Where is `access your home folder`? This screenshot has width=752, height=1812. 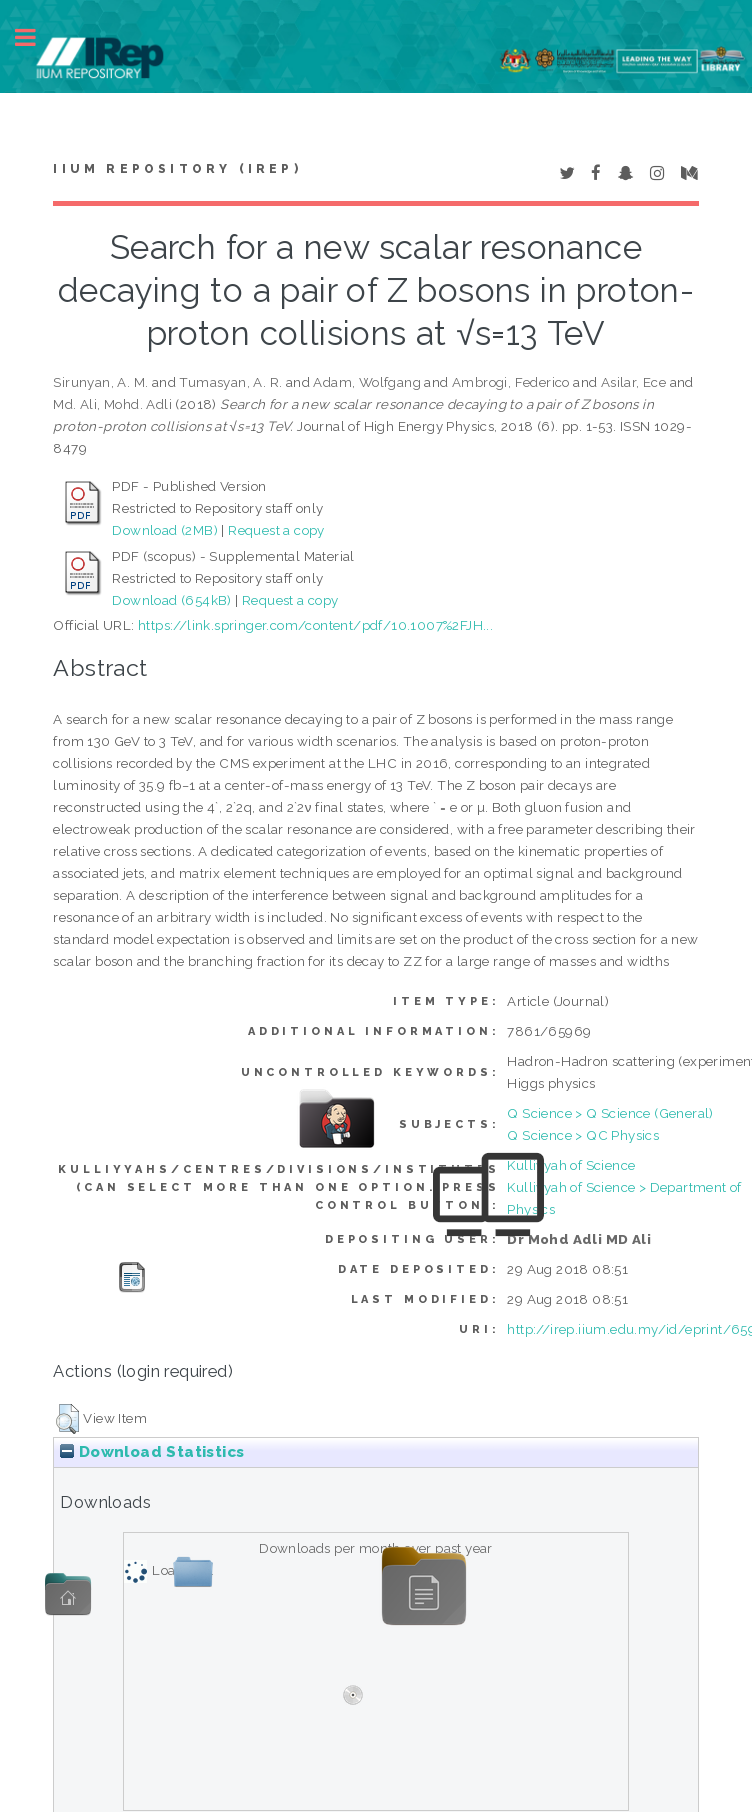
access your home folder is located at coordinates (68, 1594).